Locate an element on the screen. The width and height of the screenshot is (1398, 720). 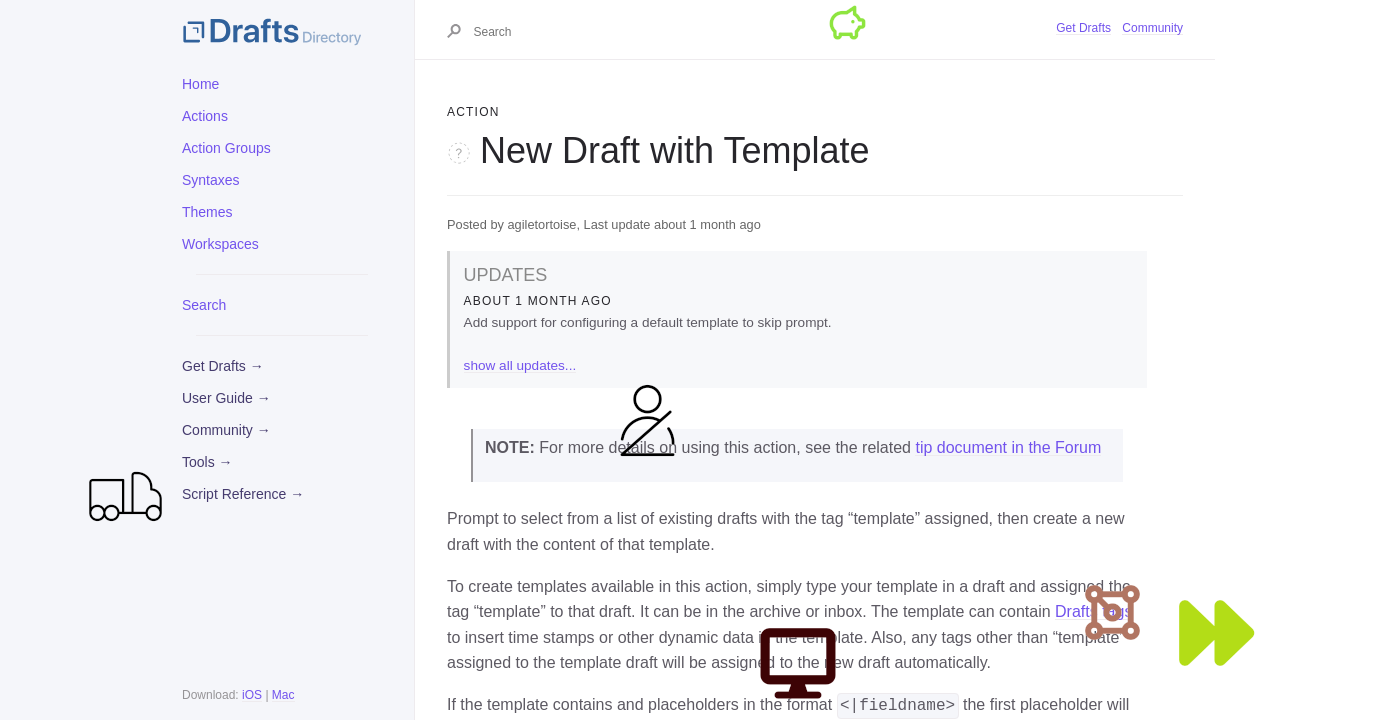
access display settings is located at coordinates (798, 661).